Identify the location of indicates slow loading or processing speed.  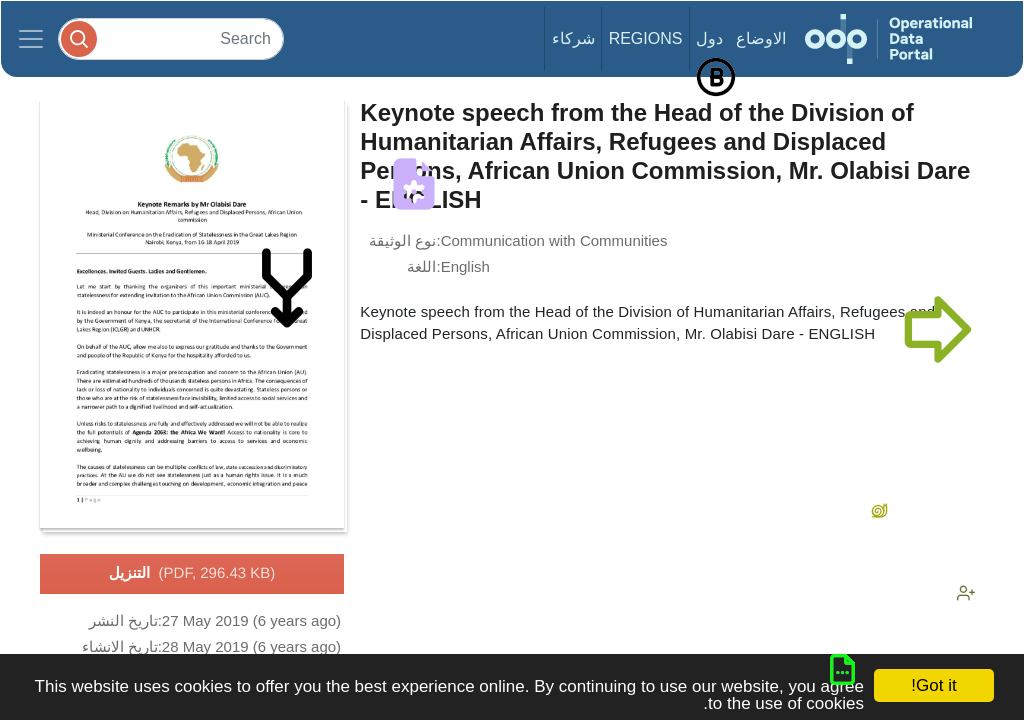
(879, 510).